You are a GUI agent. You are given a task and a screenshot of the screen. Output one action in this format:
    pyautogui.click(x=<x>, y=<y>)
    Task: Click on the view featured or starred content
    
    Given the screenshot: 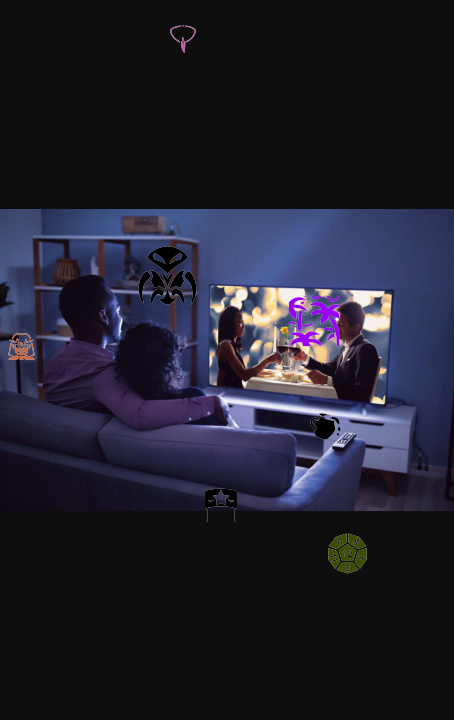 What is the action you would take?
    pyautogui.click(x=221, y=505)
    